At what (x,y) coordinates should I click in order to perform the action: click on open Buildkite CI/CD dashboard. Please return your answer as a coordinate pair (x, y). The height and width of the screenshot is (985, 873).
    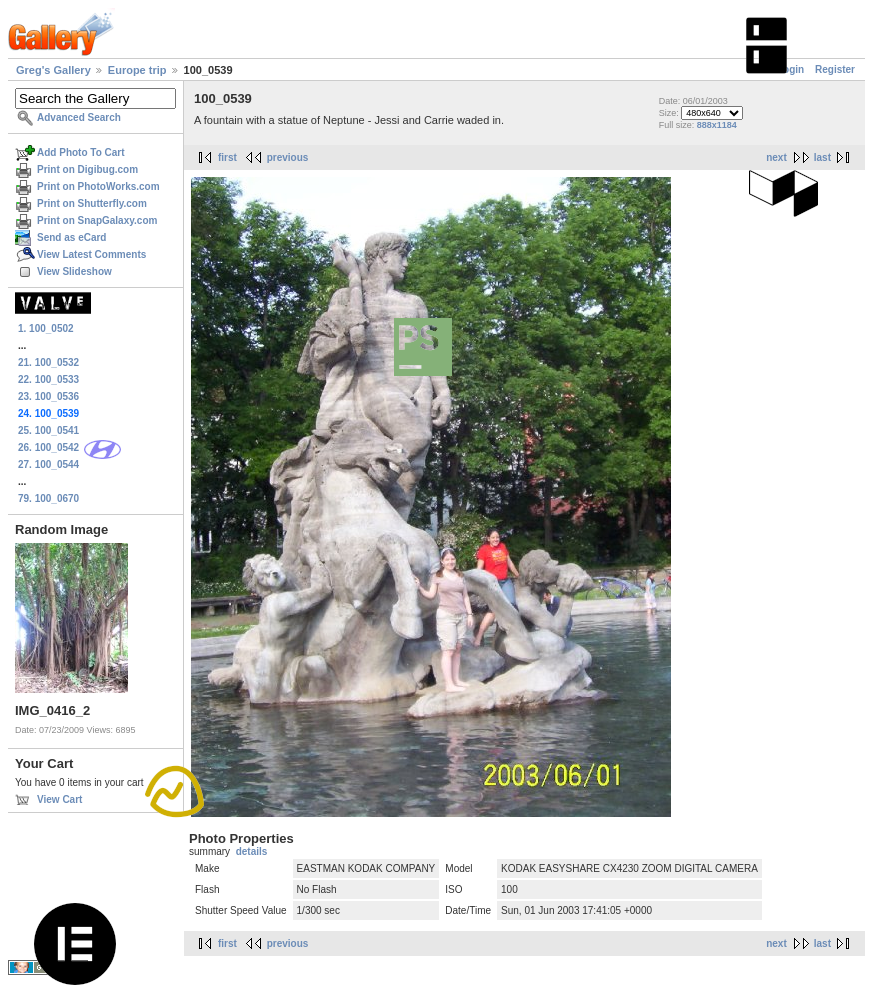
    Looking at the image, I should click on (783, 193).